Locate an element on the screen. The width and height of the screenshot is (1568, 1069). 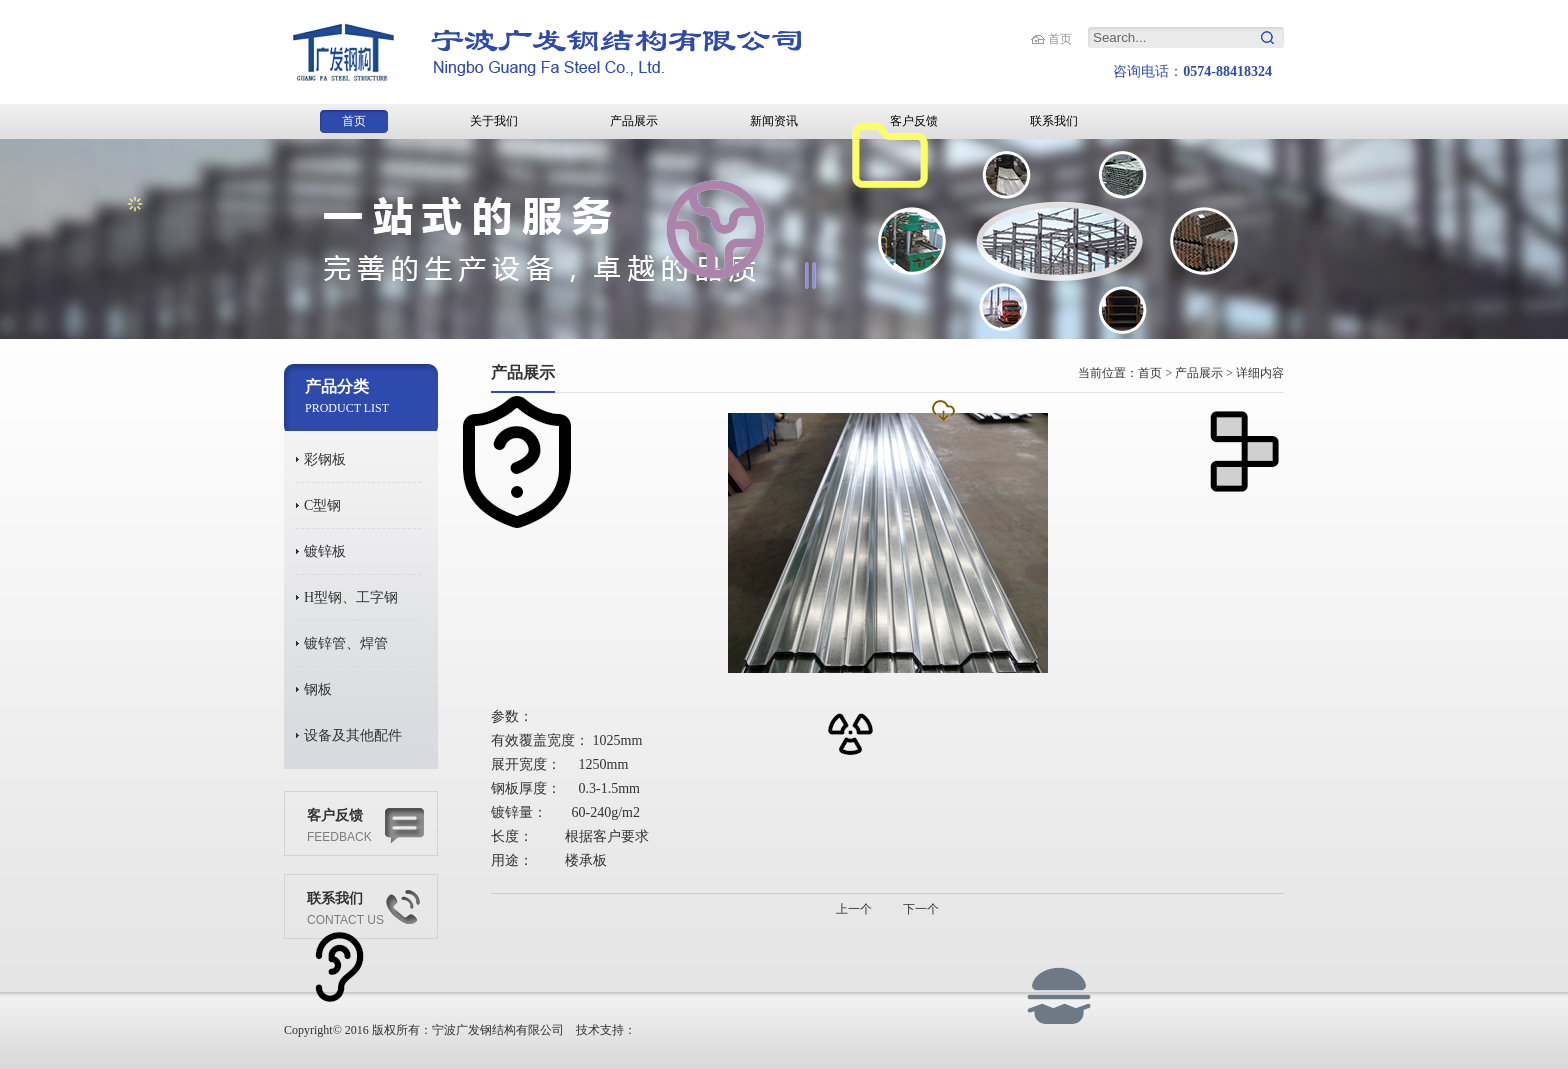
indicates a count or tally of two is located at coordinates (818, 275).